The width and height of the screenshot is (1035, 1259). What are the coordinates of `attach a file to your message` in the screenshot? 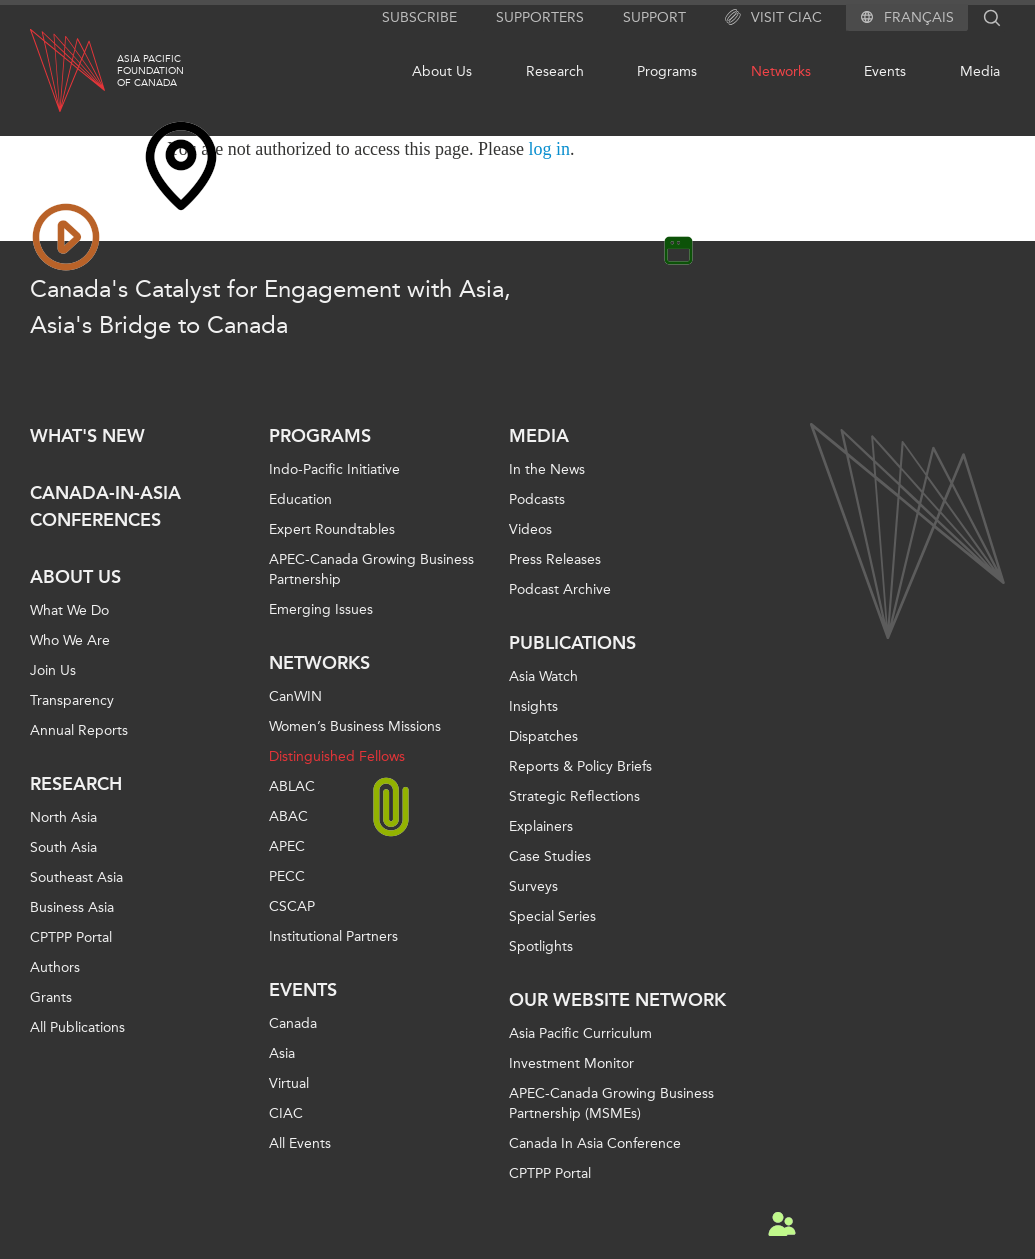 It's located at (391, 807).